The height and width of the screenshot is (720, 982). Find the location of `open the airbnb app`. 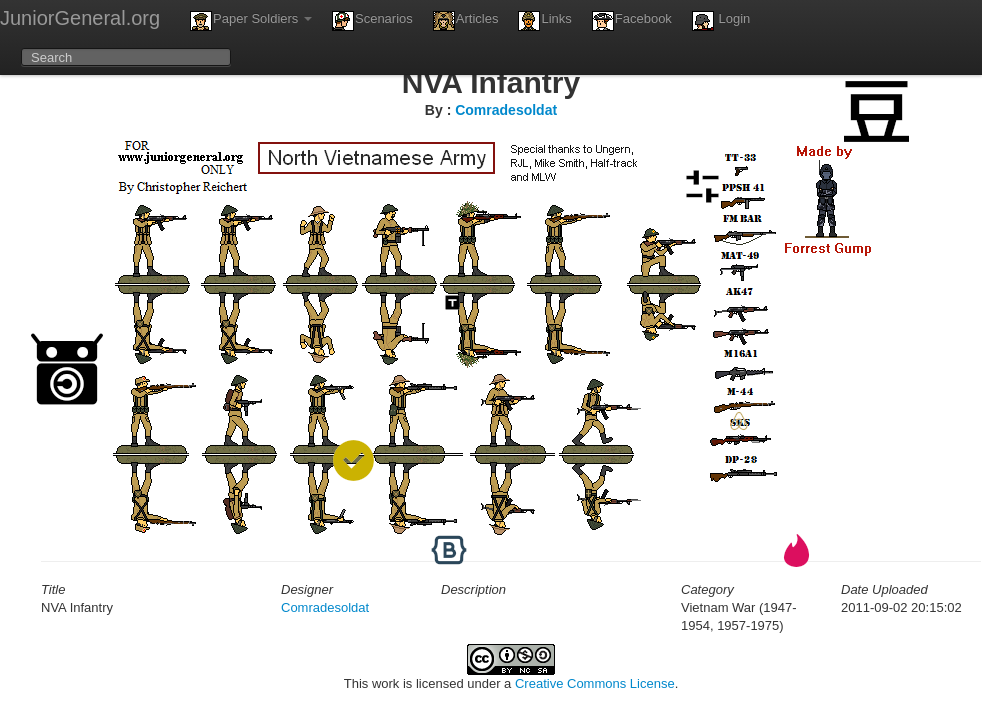

open the airbnb app is located at coordinates (739, 421).